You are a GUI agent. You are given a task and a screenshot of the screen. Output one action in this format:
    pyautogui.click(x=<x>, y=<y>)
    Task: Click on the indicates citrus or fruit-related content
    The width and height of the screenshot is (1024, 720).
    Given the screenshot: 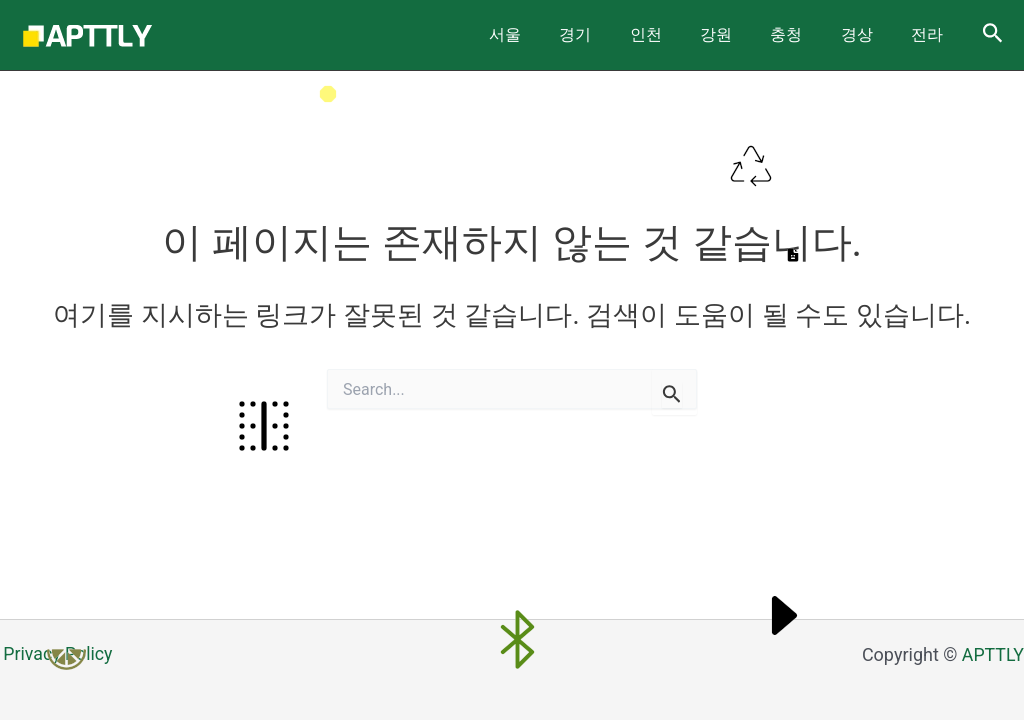 What is the action you would take?
    pyautogui.click(x=66, y=656)
    